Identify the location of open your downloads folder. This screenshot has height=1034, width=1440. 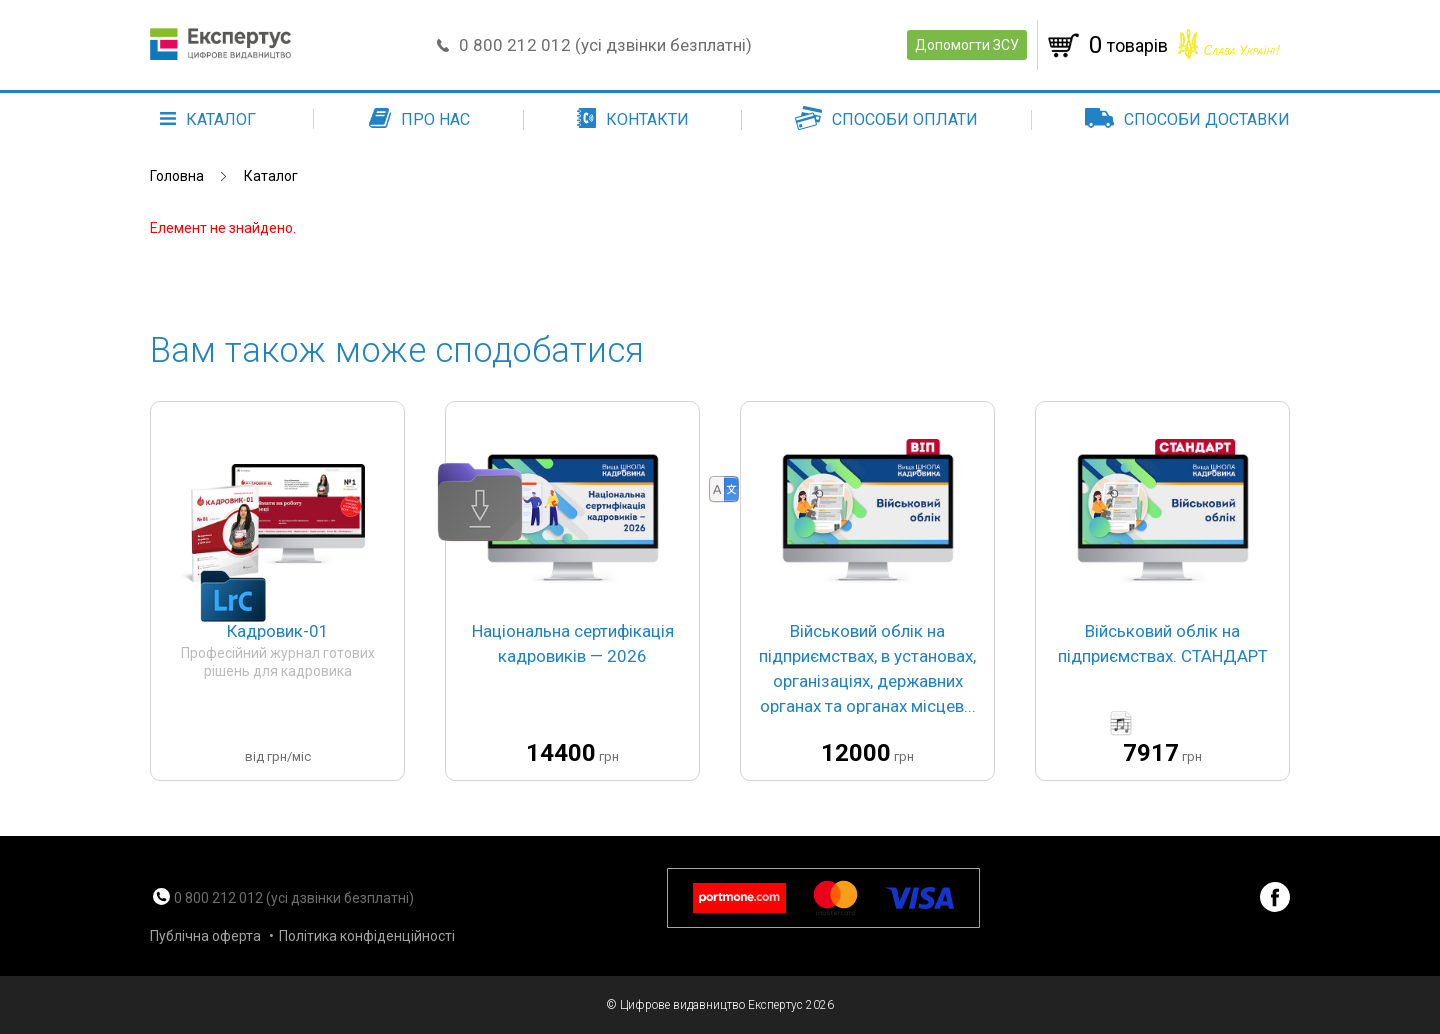
(480, 502).